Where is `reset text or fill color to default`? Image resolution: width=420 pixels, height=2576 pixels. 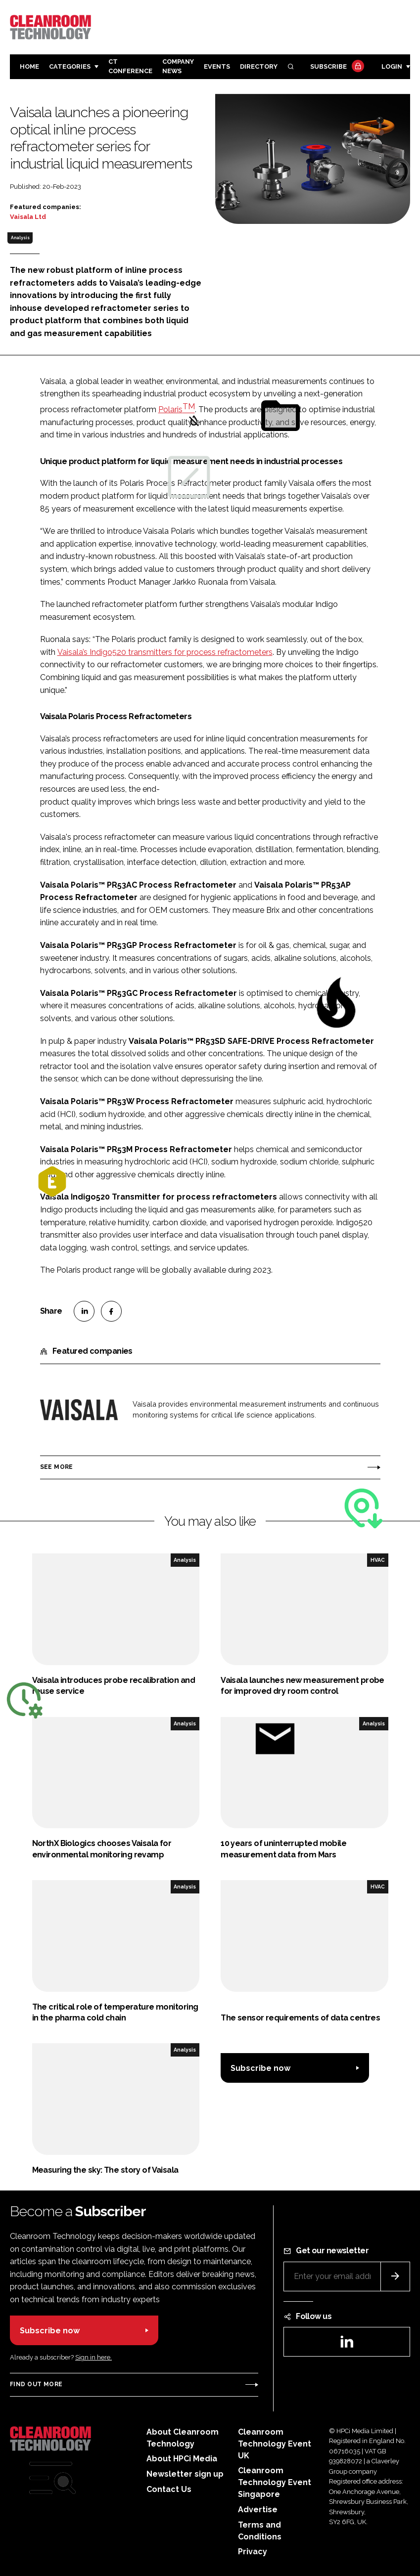 reset text or fill color to default is located at coordinates (194, 421).